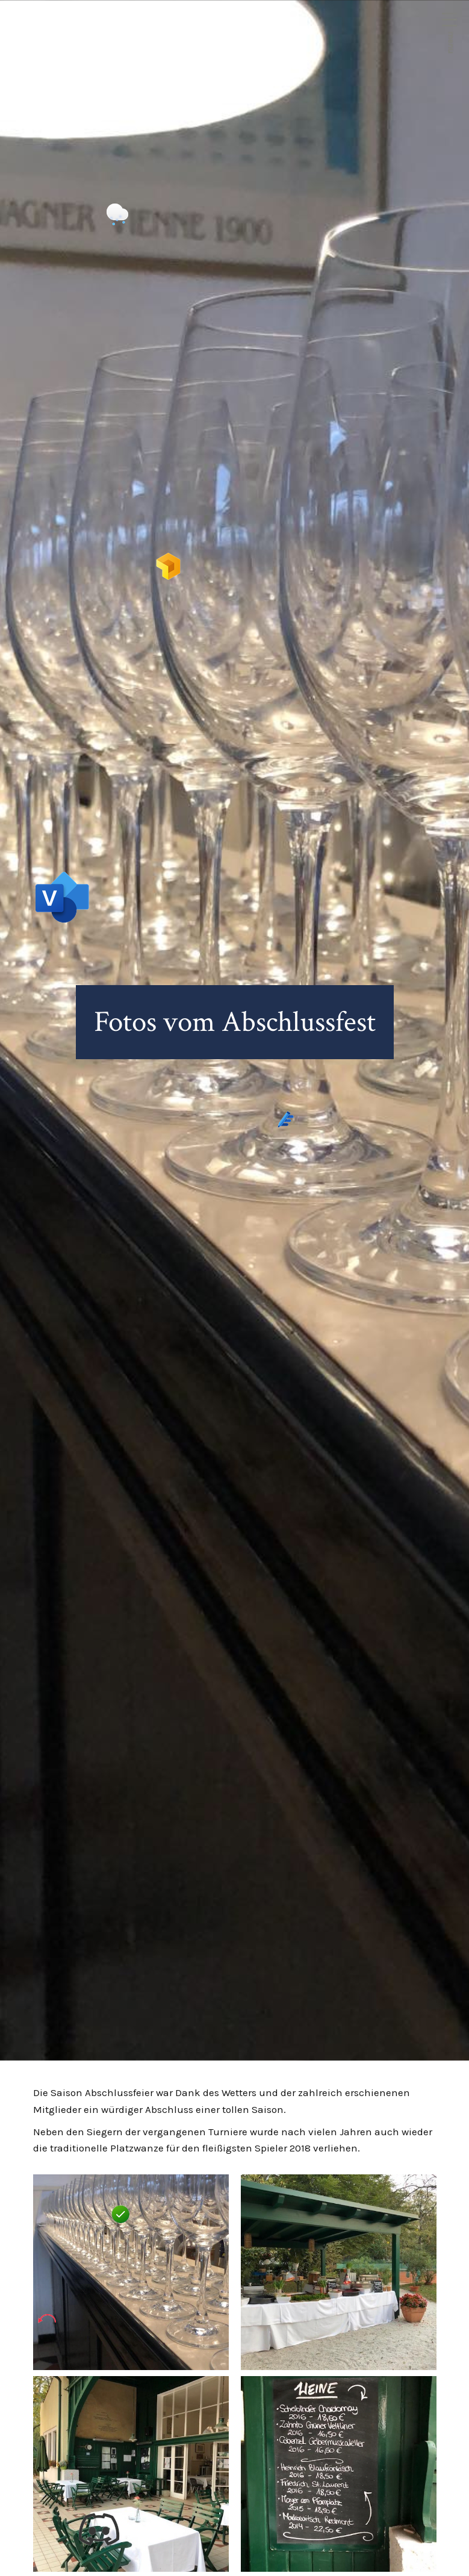  Describe the element at coordinates (111, 2204) in the screenshot. I see `indicates a successfully completed action` at that location.